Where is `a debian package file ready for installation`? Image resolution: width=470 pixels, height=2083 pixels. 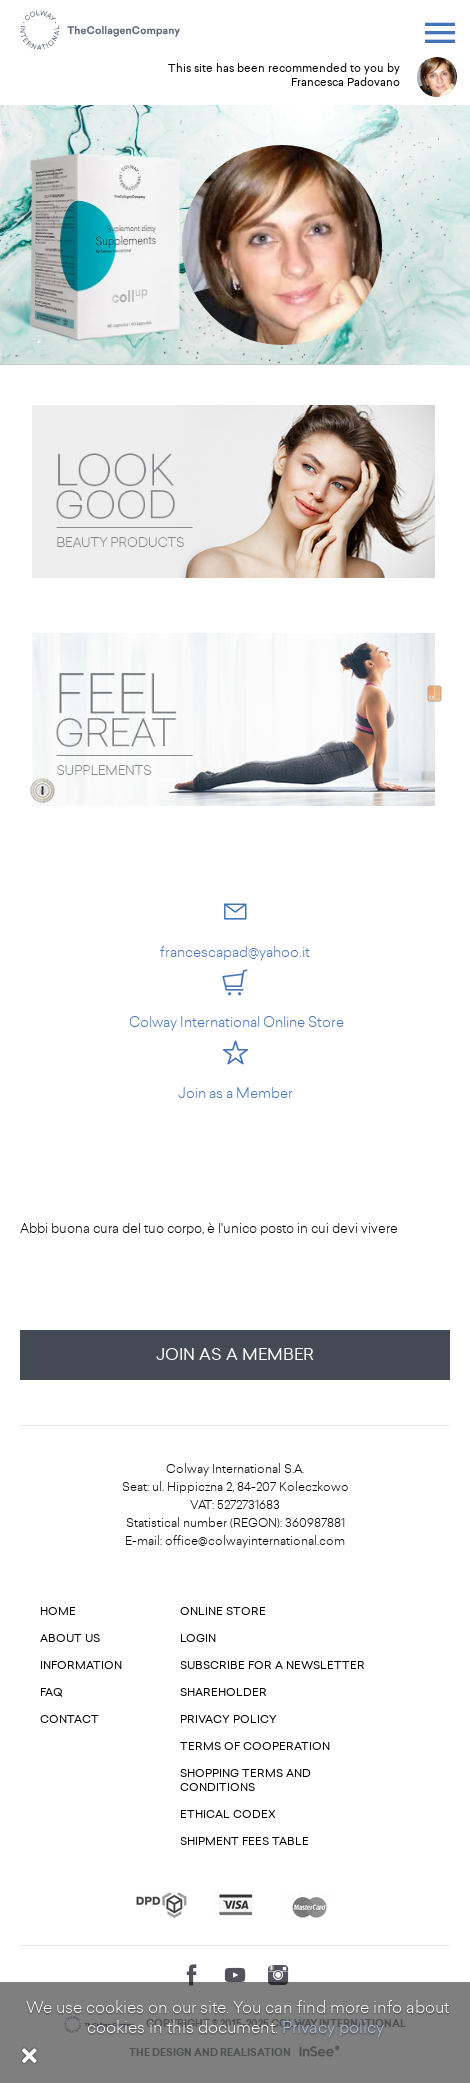 a debian package file ready for installation is located at coordinates (434, 693).